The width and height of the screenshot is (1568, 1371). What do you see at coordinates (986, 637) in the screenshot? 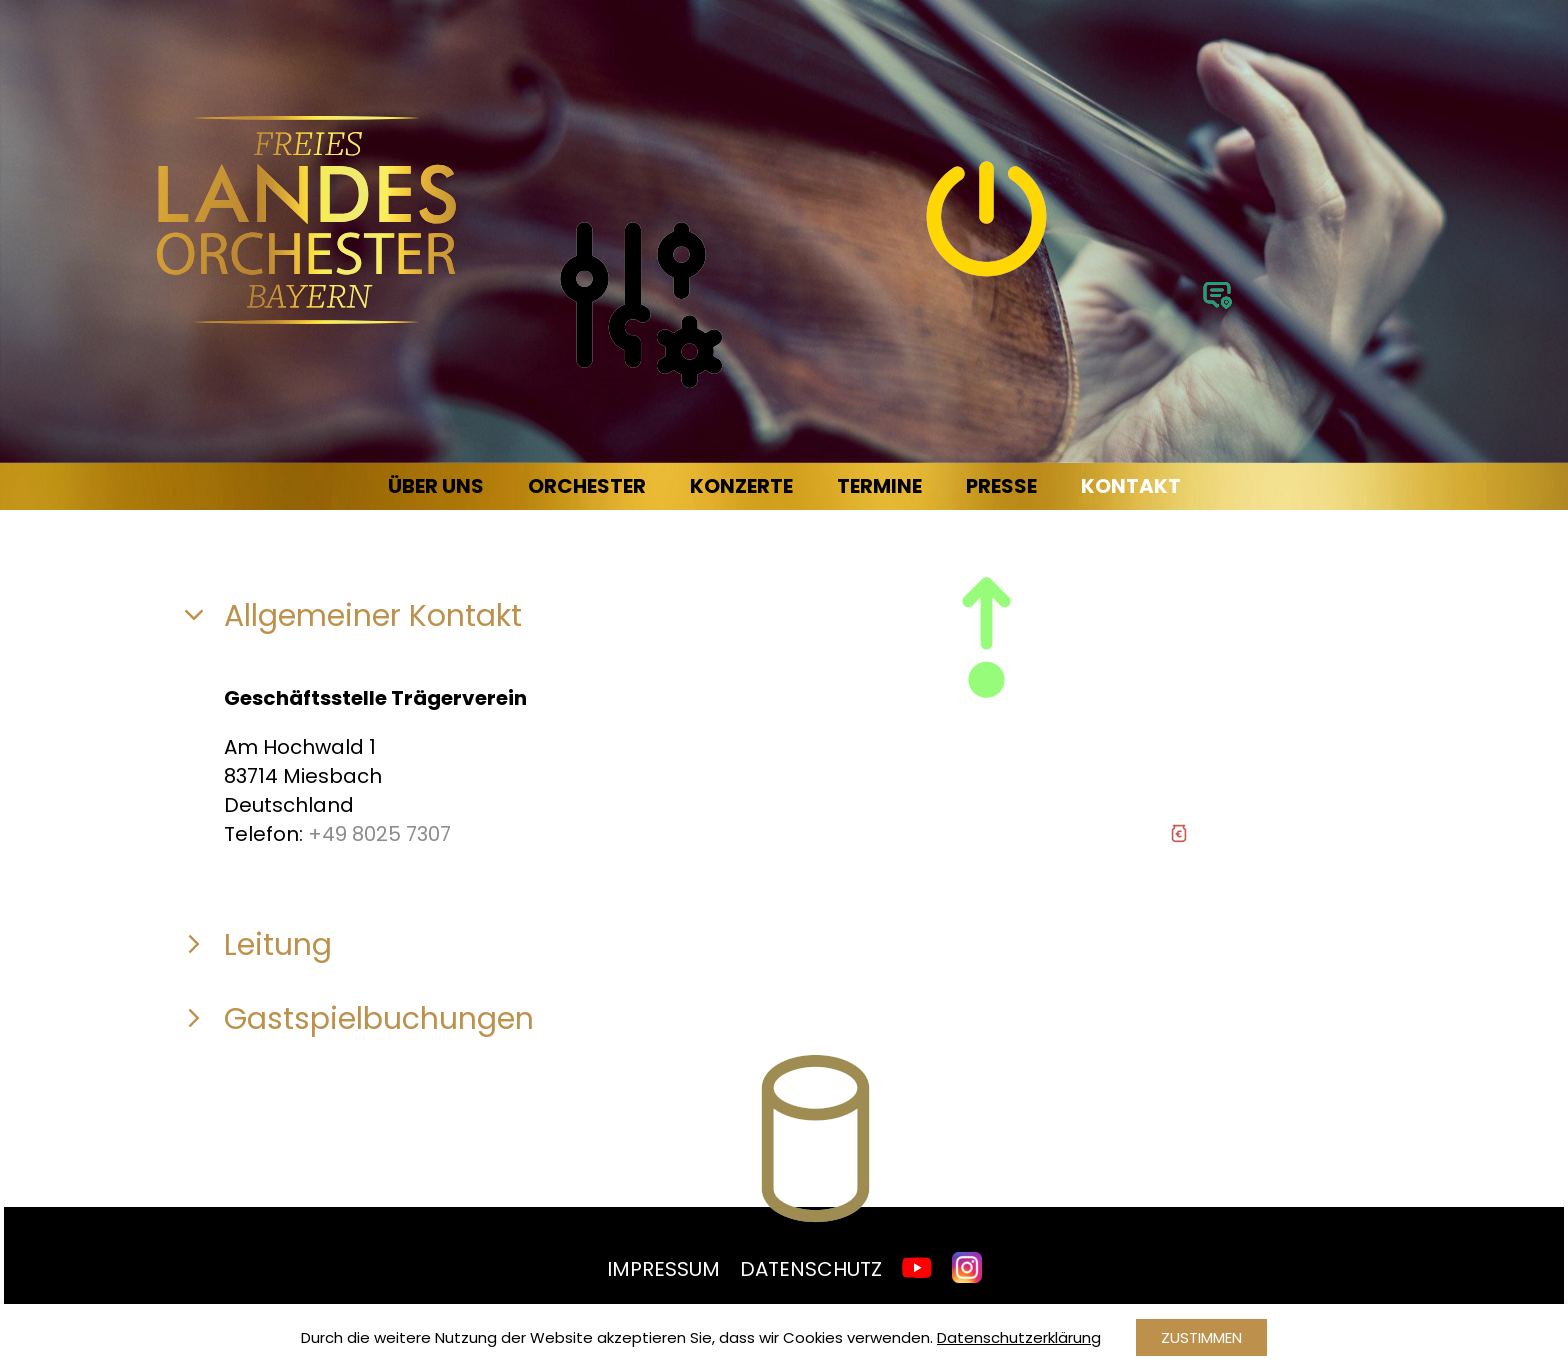
I see `move item up in a list` at bounding box center [986, 637].